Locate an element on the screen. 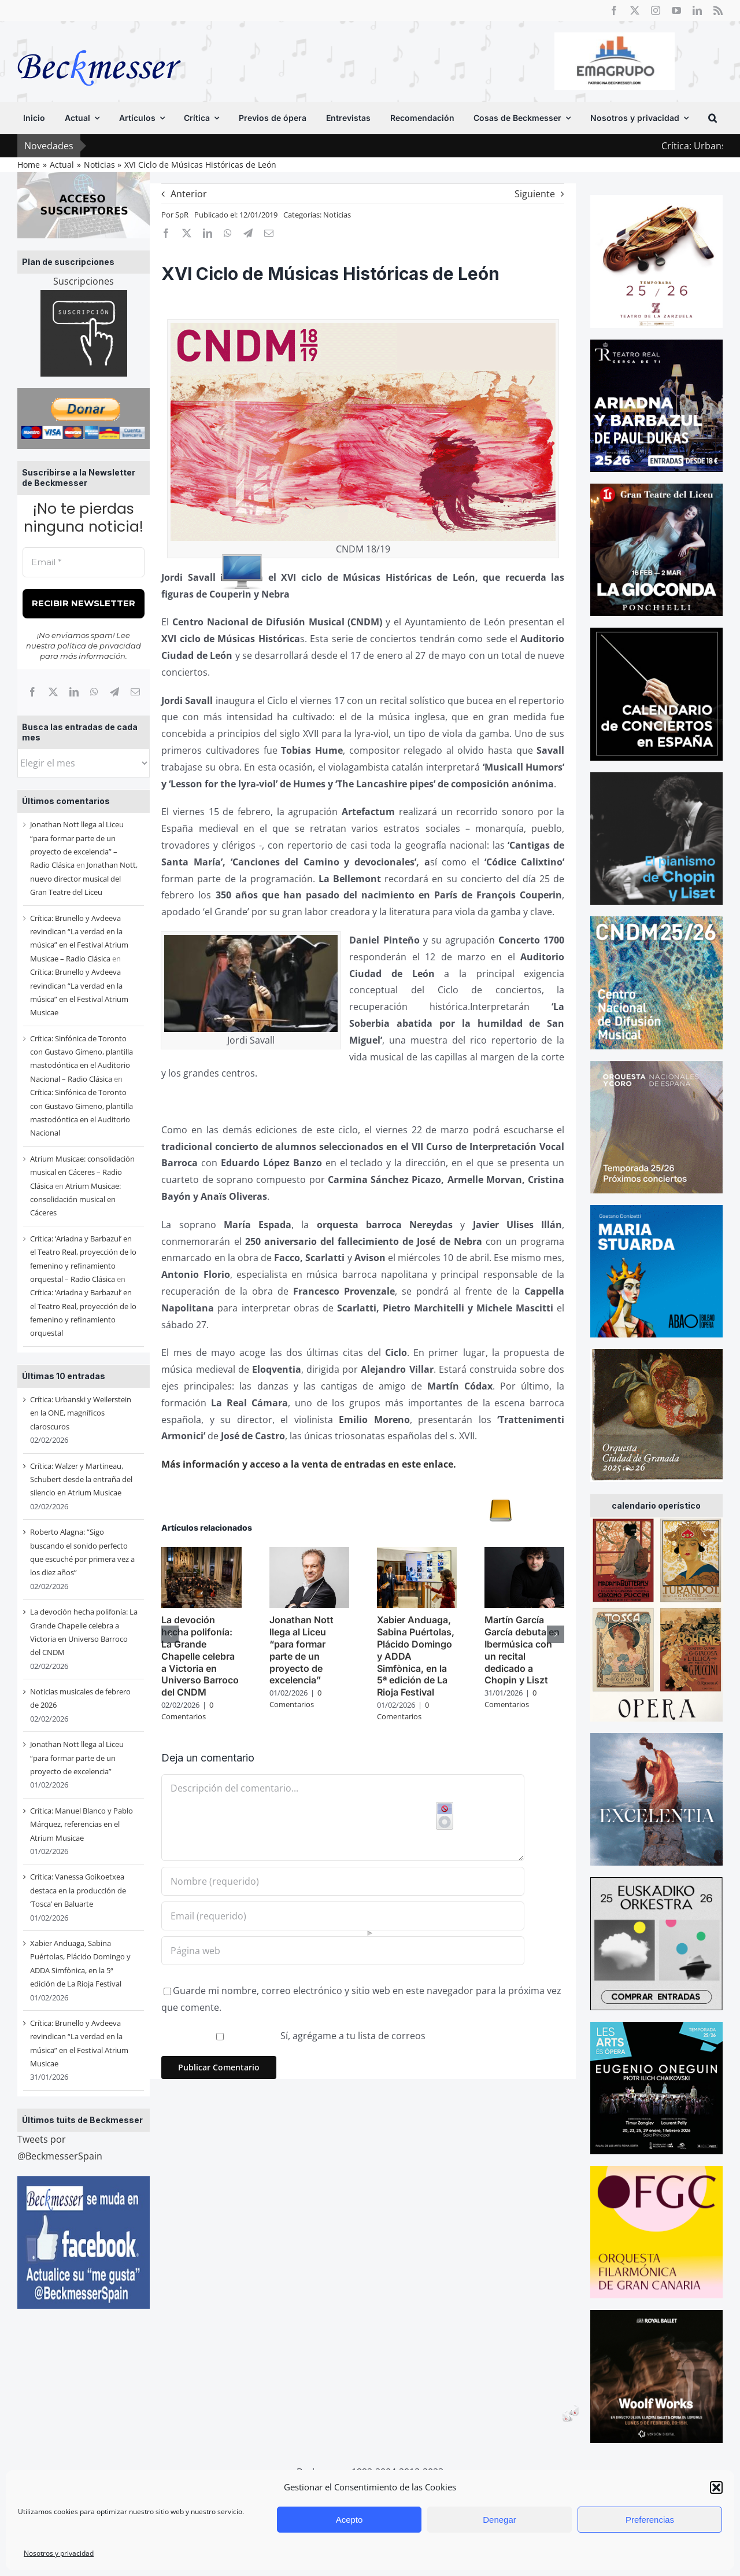  external storage drive connected is located at coordinates (501, 1510).